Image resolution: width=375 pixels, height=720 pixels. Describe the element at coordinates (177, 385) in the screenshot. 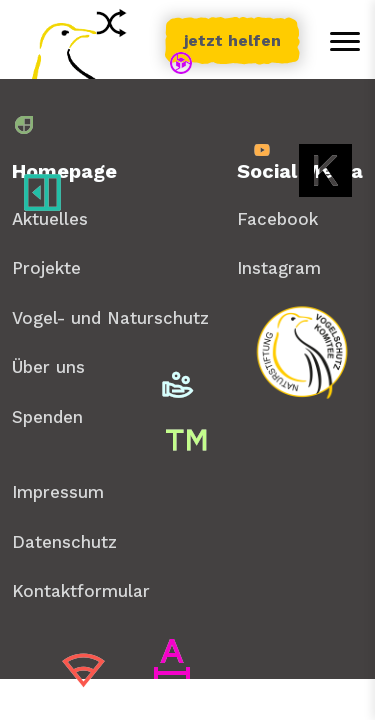

I see `make a payment or tip` at that location.